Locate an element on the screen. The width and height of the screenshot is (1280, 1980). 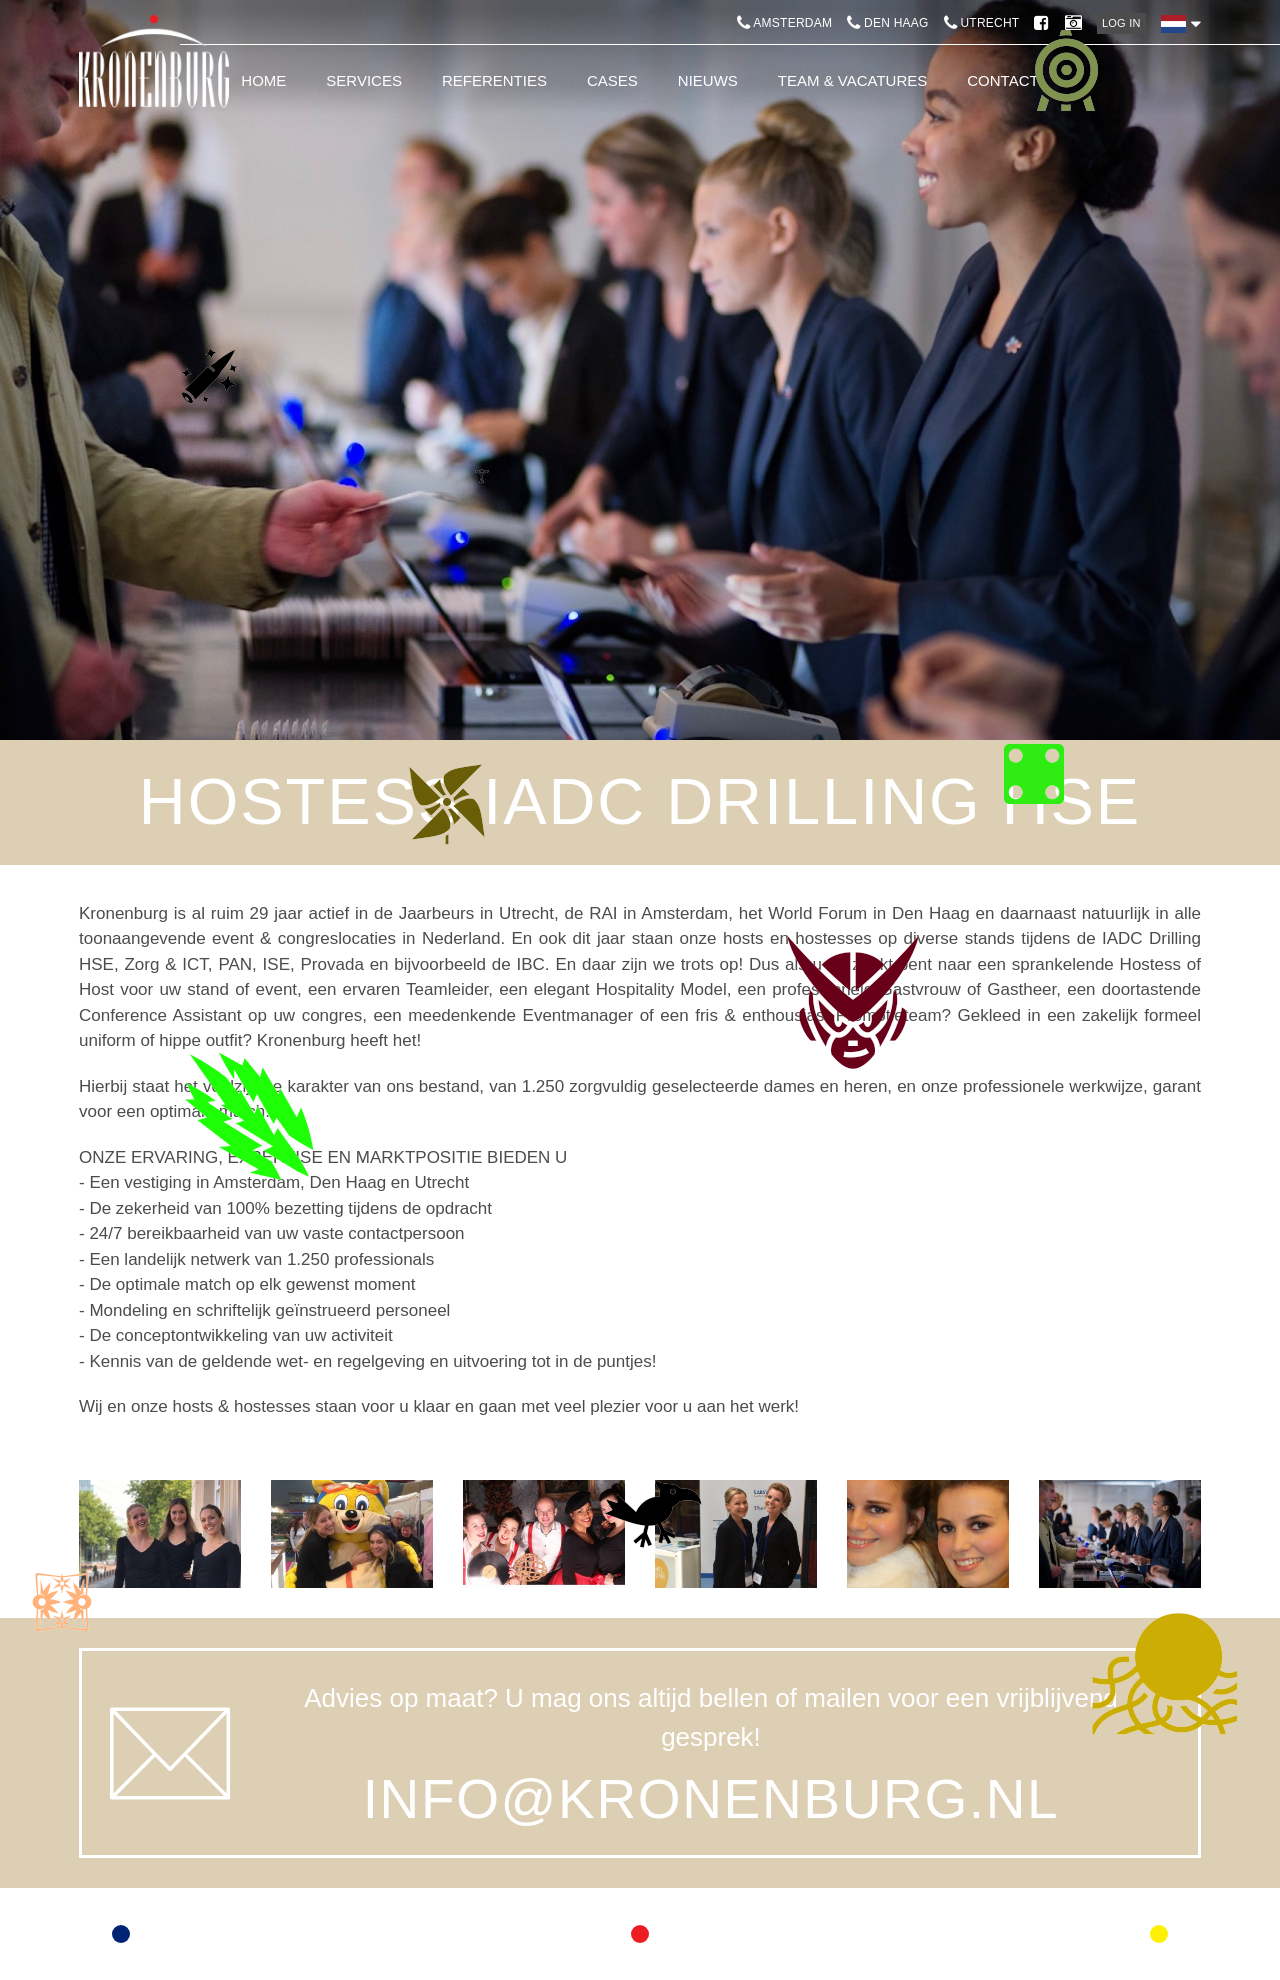
roll the dice or randomize is located at coordinates (1034, 774).